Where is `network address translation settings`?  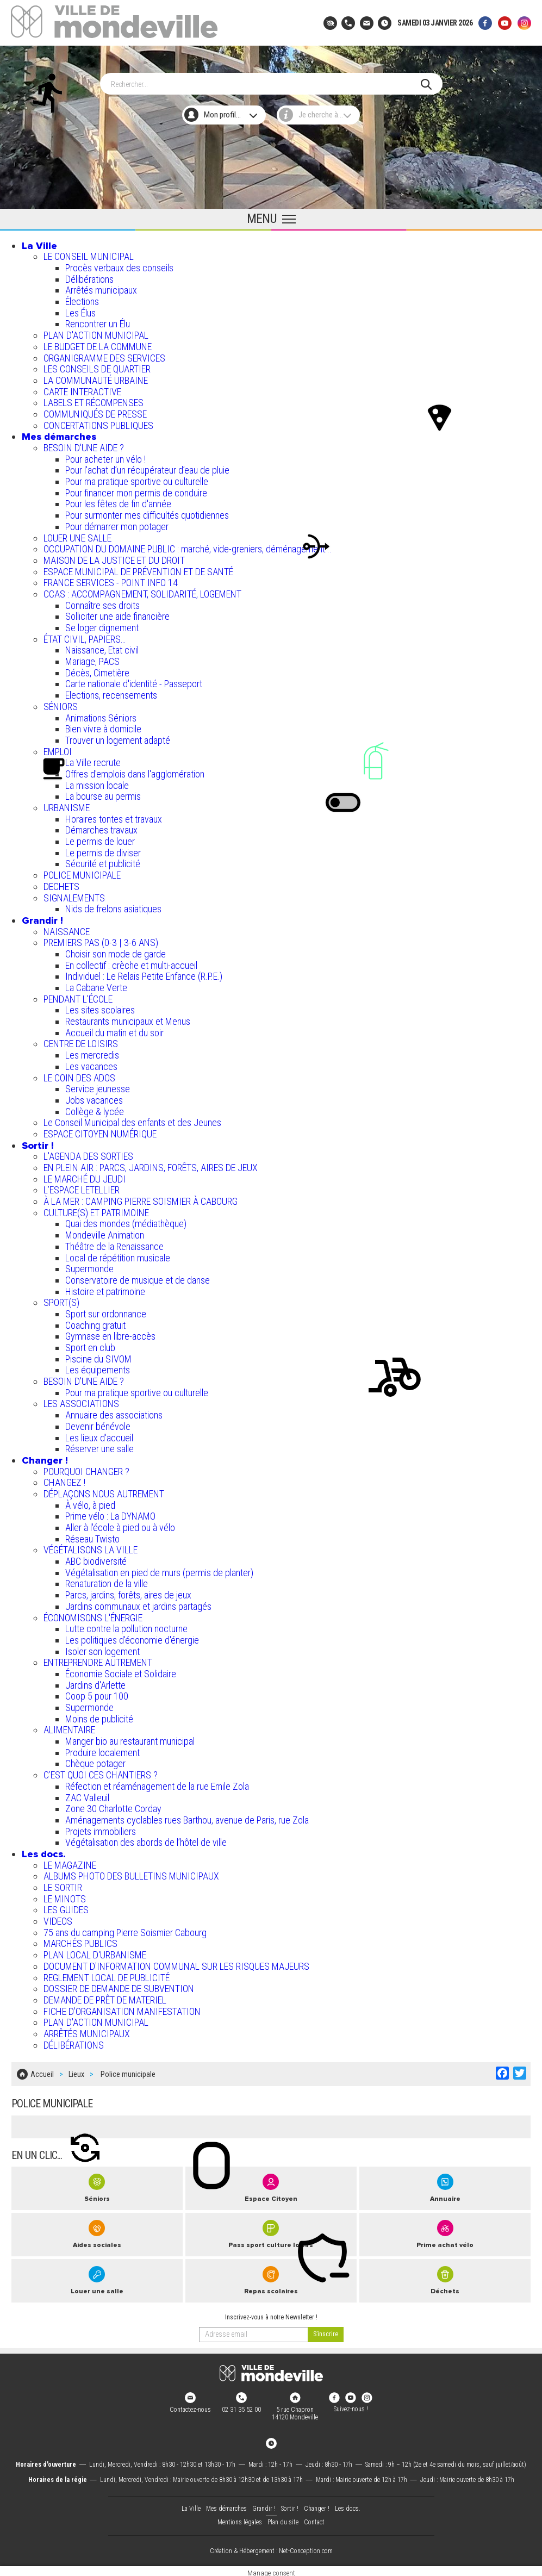 network address translation settings is located at coordinates (316, 546).